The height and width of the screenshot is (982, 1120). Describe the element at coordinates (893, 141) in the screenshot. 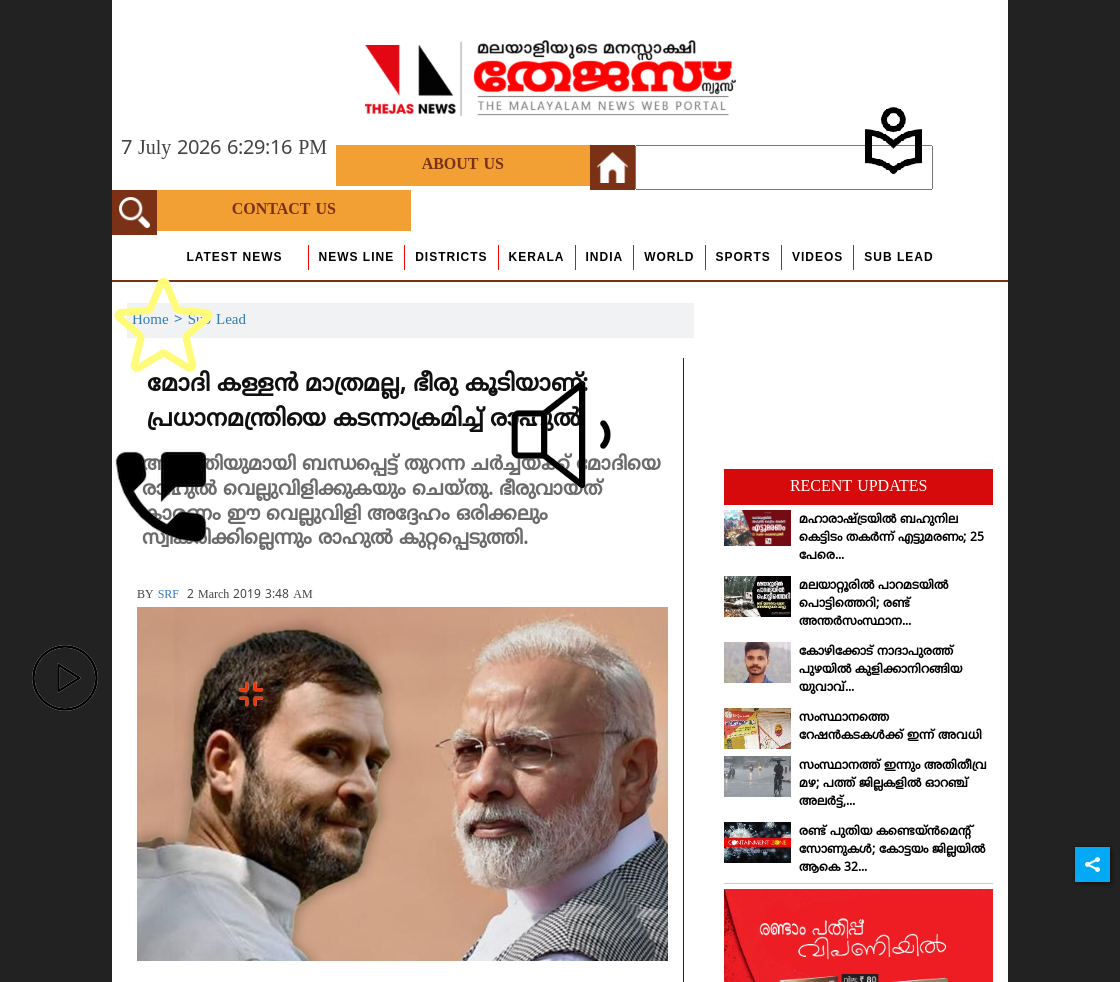

I see `access local library services` at that location.